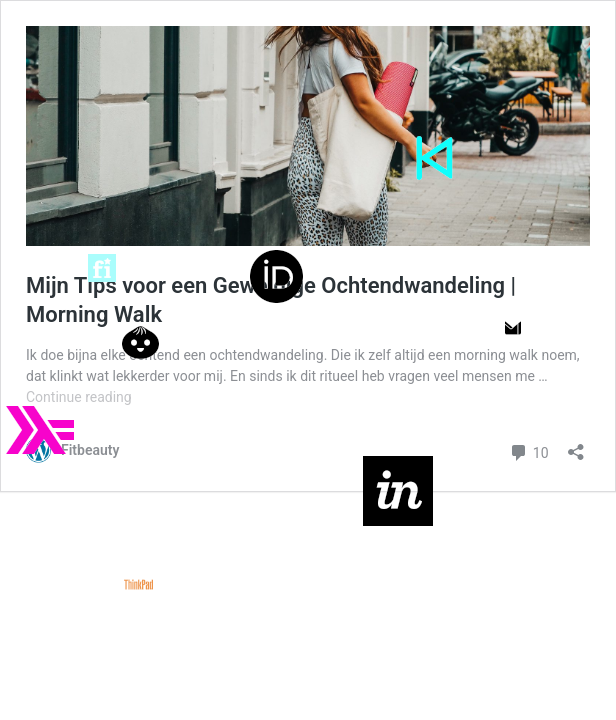 This screenshot has height=720, width=616. I want to click on indicates a project using the bun javascript runtime, so click(140, 342).